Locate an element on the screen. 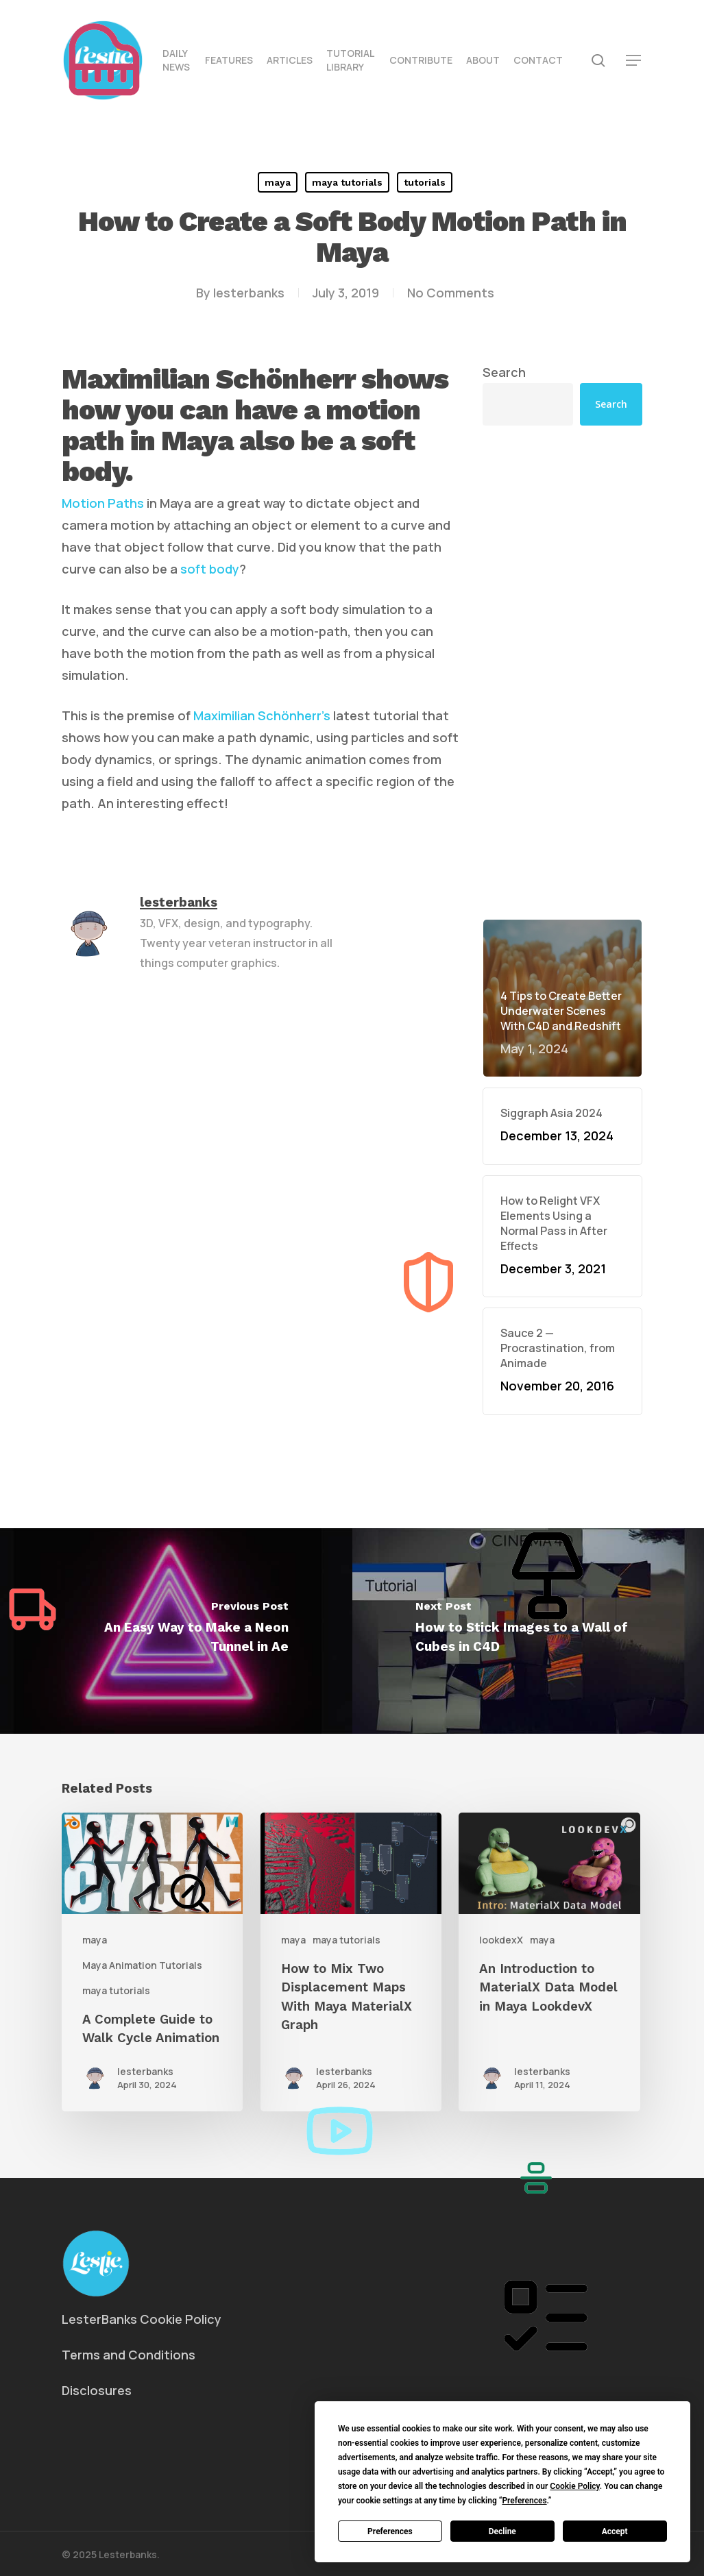 The height and width of the screenshot is (2576, 704). open youtube app is located at coordinates (339, 2131).